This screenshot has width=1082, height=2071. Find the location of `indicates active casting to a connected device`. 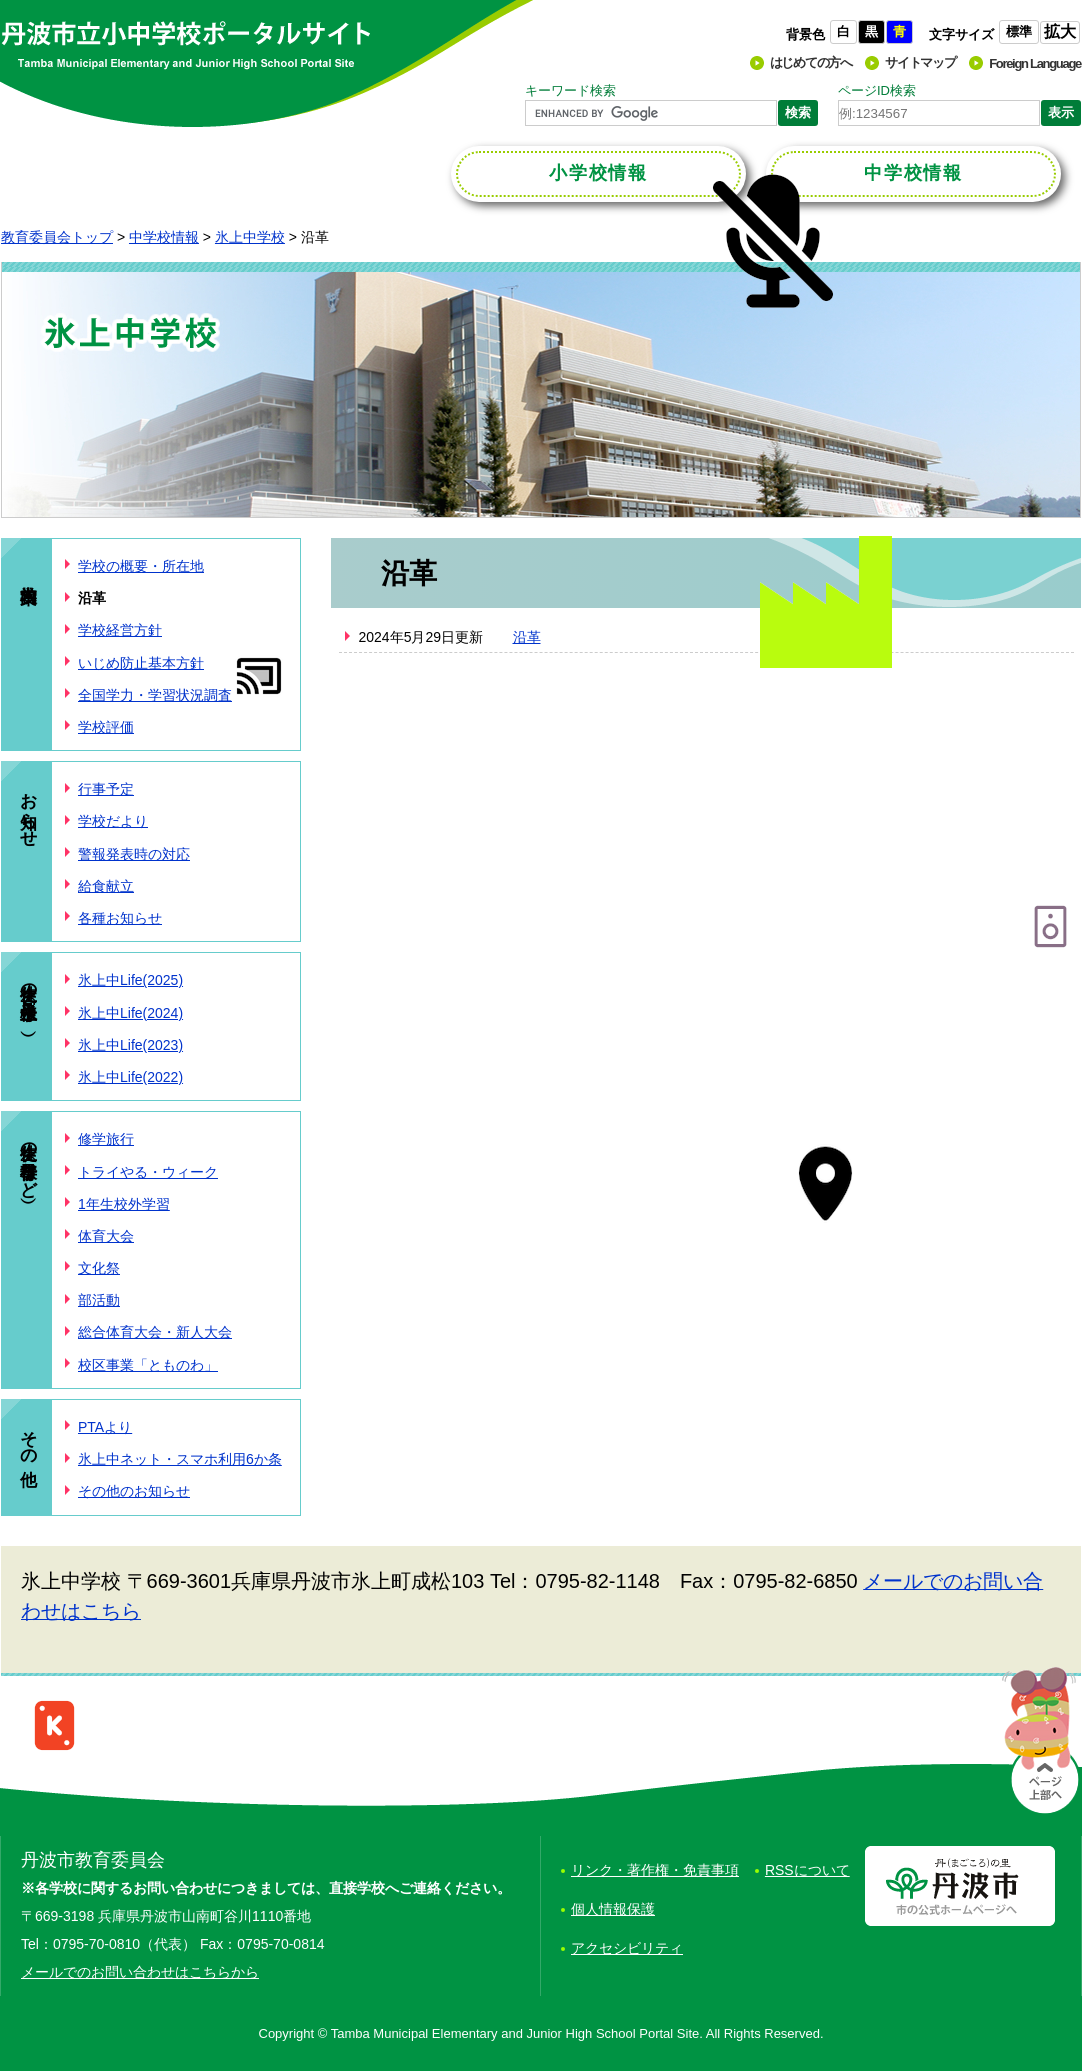

indicates active casting to a connected device is located at coordinates (259, 676).